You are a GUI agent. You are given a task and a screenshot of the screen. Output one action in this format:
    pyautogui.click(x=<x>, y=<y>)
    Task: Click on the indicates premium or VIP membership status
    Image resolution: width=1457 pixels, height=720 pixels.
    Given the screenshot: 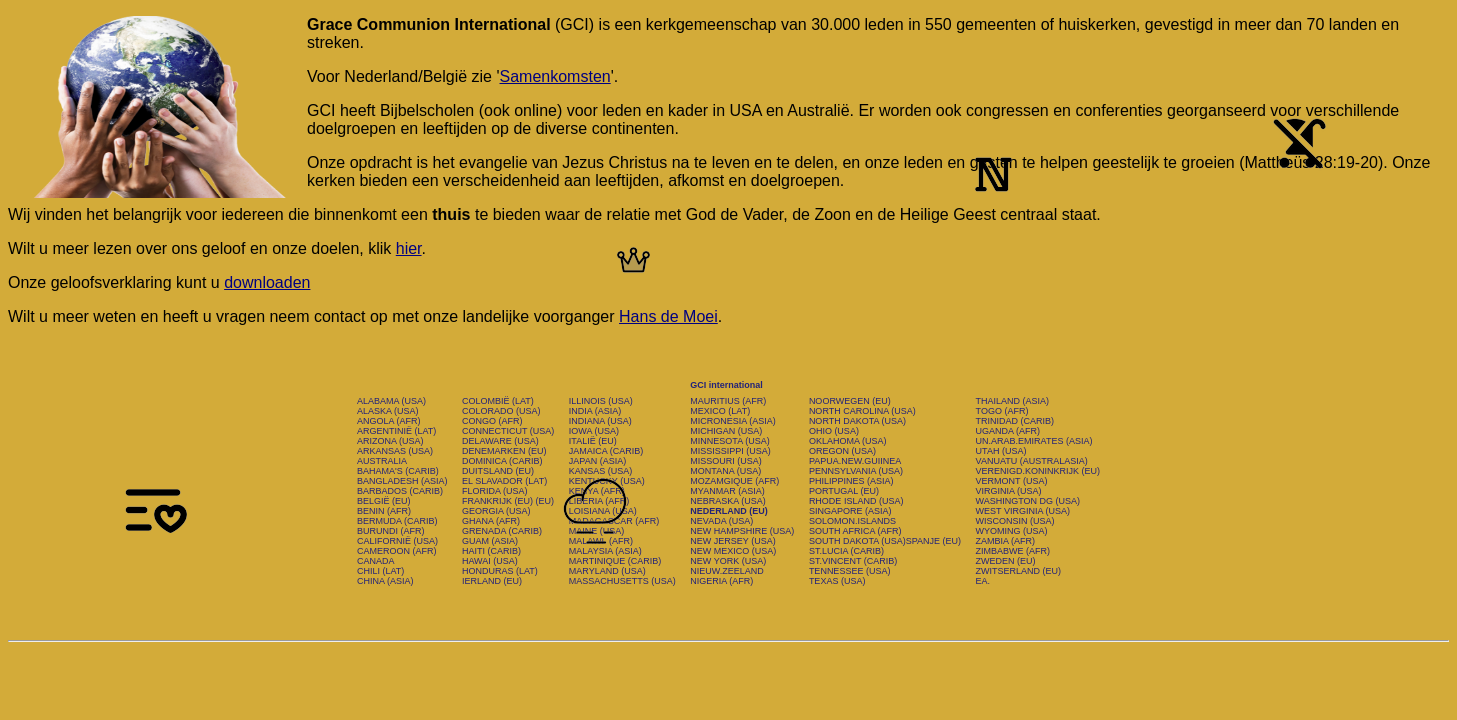 What is the action you would take?
    pyautogui.click(x=633, y=261)
    